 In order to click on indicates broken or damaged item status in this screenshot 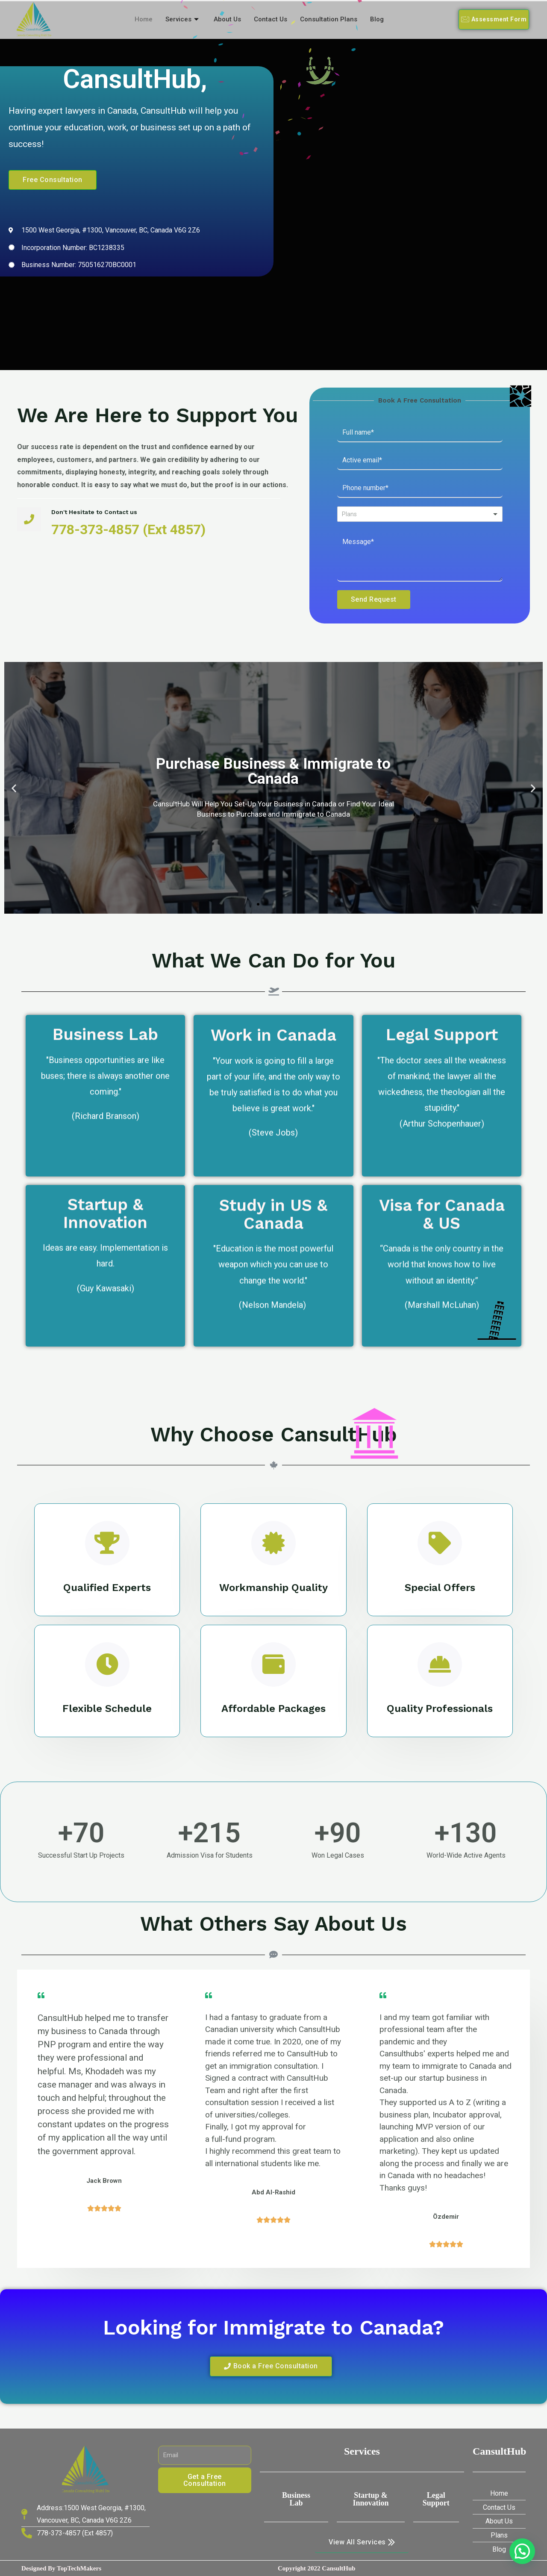, I will do `click(521, 396)`.